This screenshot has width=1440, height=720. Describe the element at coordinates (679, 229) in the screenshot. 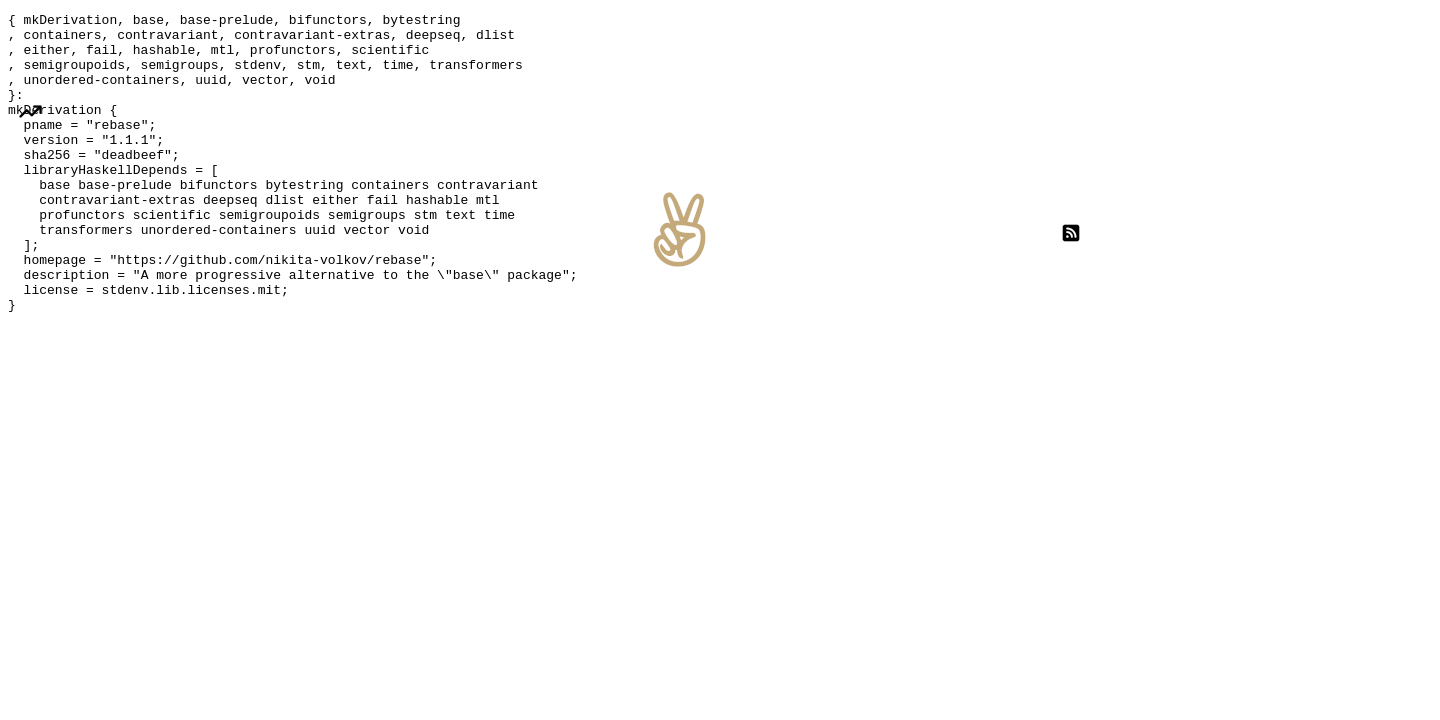

I see `visit angellist profile or website` at that location.